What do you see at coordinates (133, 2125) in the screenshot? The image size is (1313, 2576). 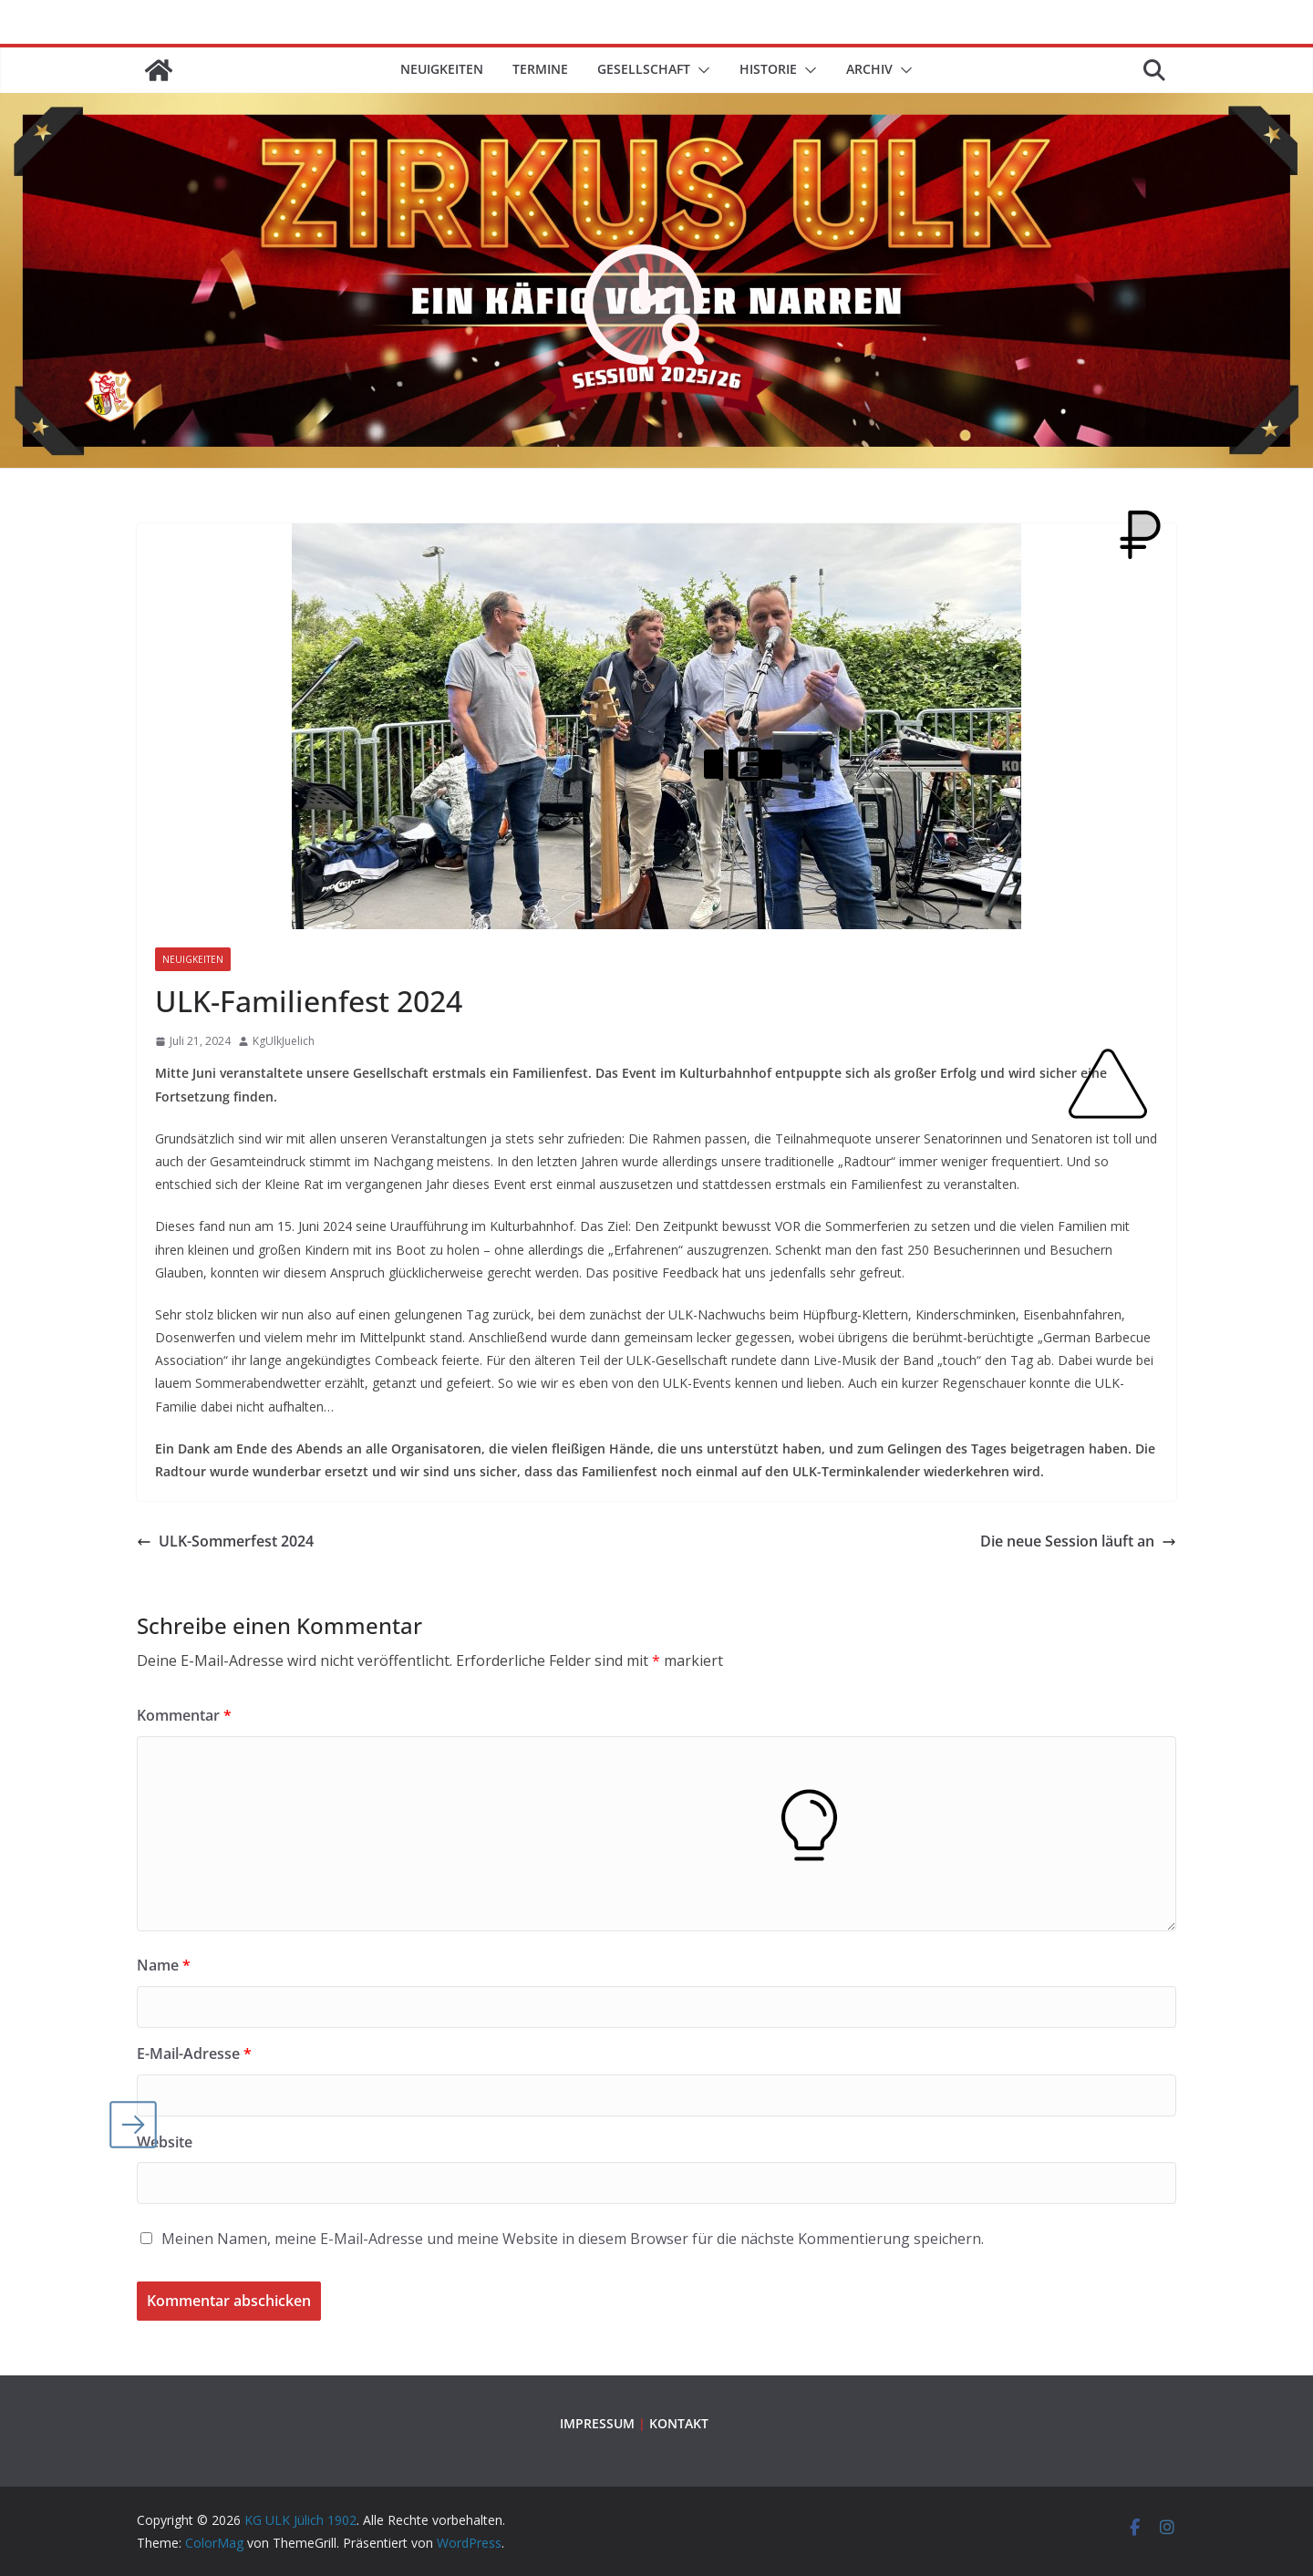 I see `navigate to the next item or screen` at bounding box center [133, 2125].